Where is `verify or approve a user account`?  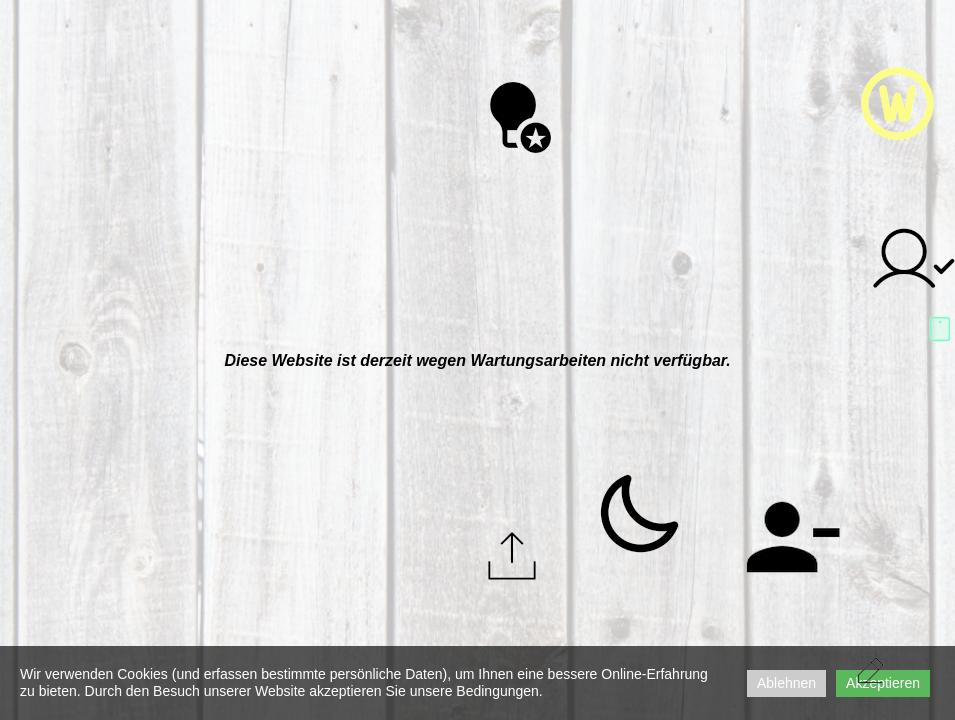
verify or approve a user account is located at coordinates (911, 261).